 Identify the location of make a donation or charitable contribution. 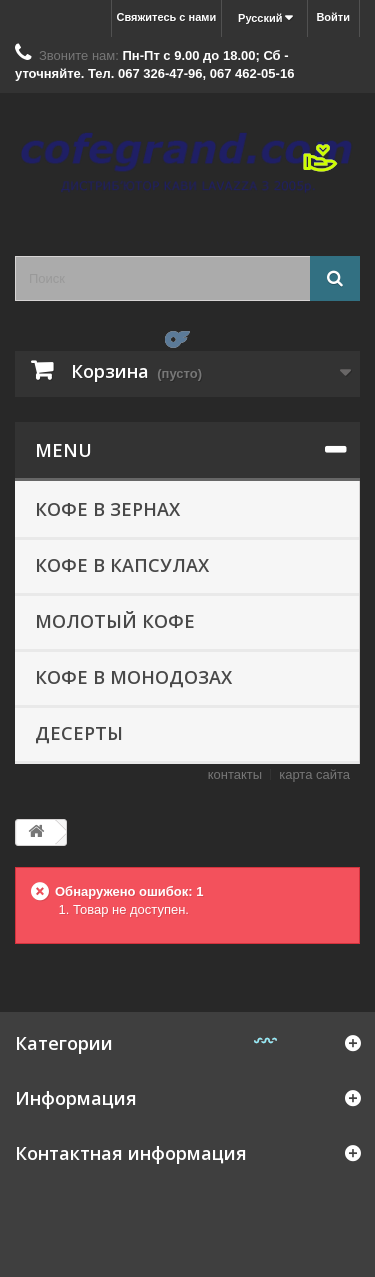
(320, 158).